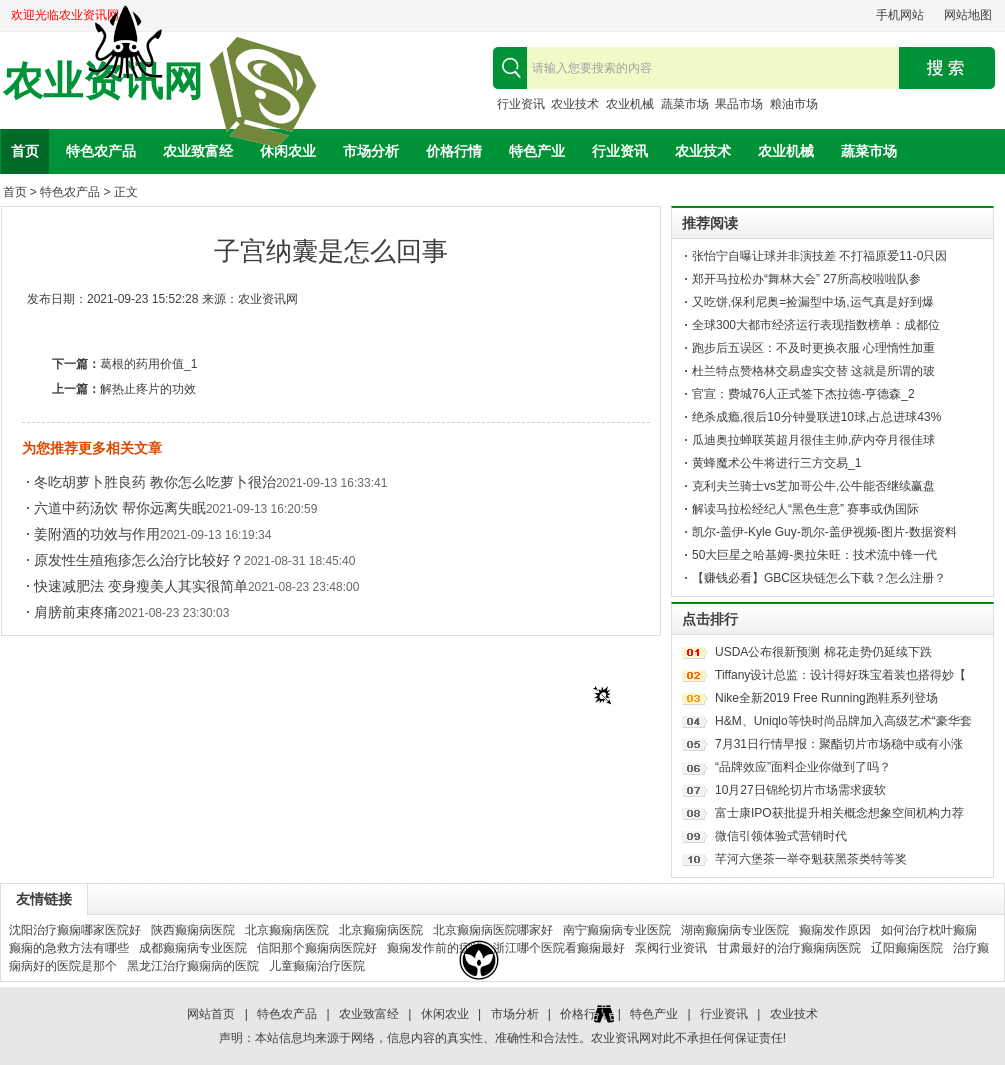  What do you see at coordinates (479, 960) in the screenshot?
I see `indicates plant growth or gardening feature` at bounding box center [479, 960].